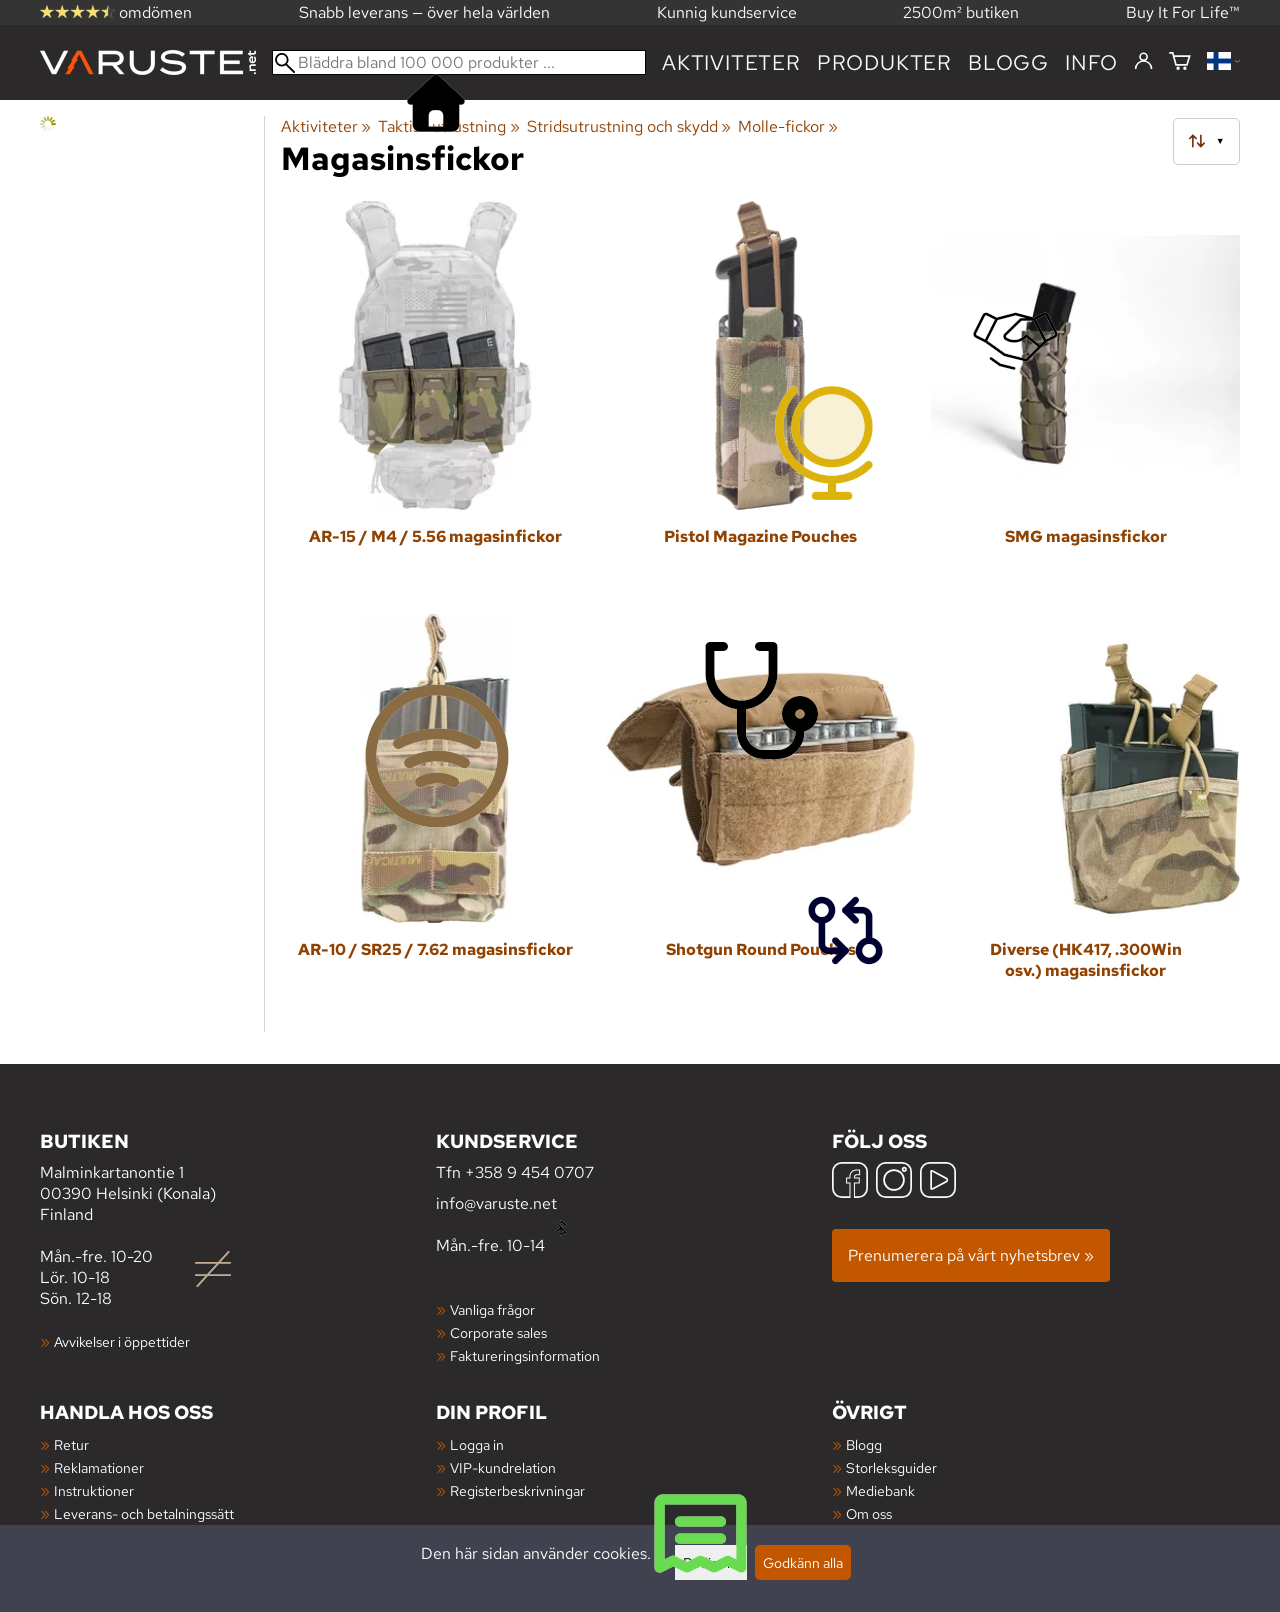 The height and width of the screenshot is (1612, 1280). I want to click on access global or international settings, so click(828, 439).